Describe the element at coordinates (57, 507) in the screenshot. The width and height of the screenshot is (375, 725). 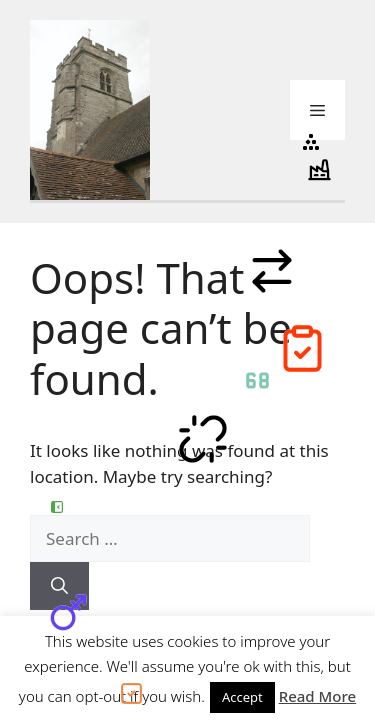
I see `collapse the left sidebar panel` at that location.